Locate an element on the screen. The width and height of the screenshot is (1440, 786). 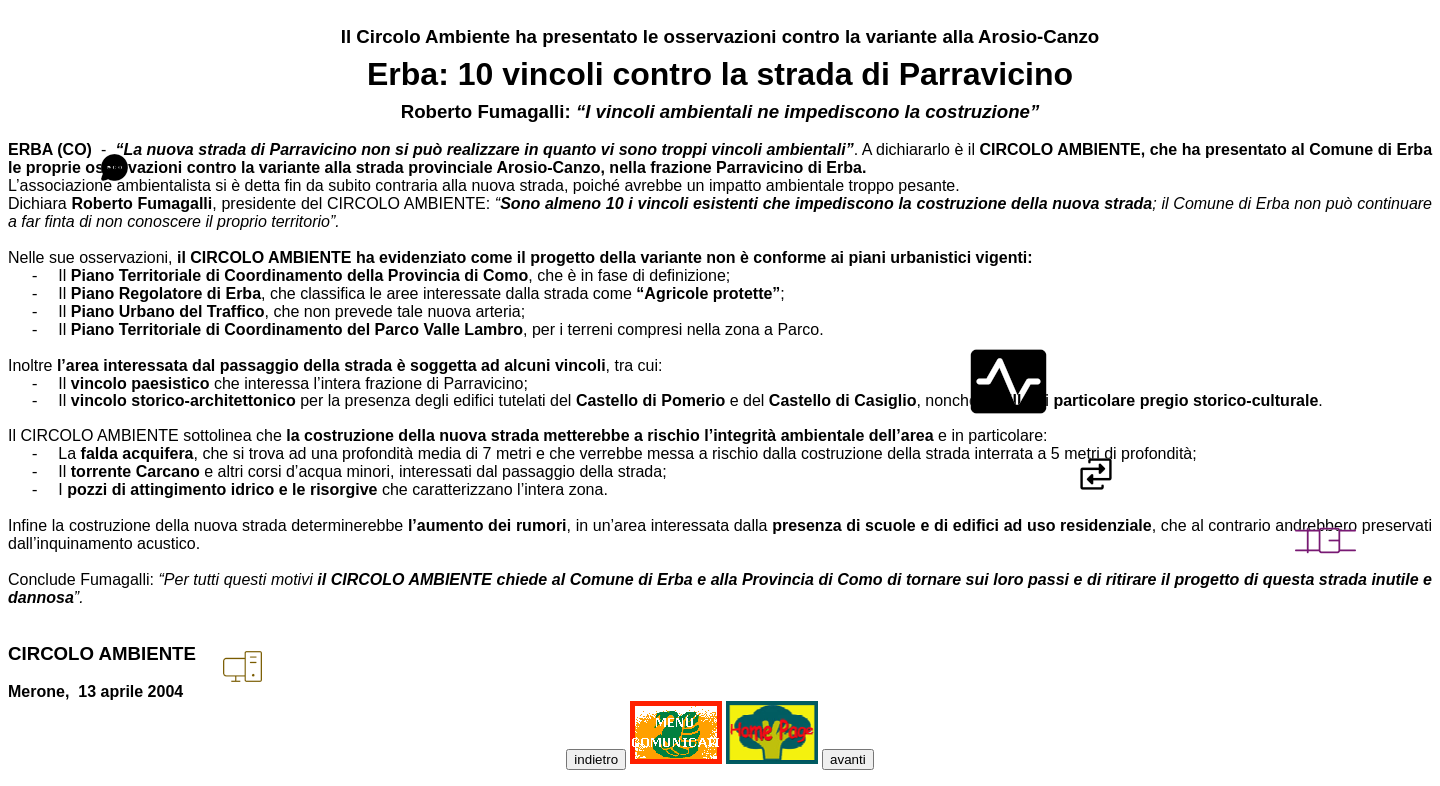
adjust belt or strap settings is located at coordinates (1325, 540).